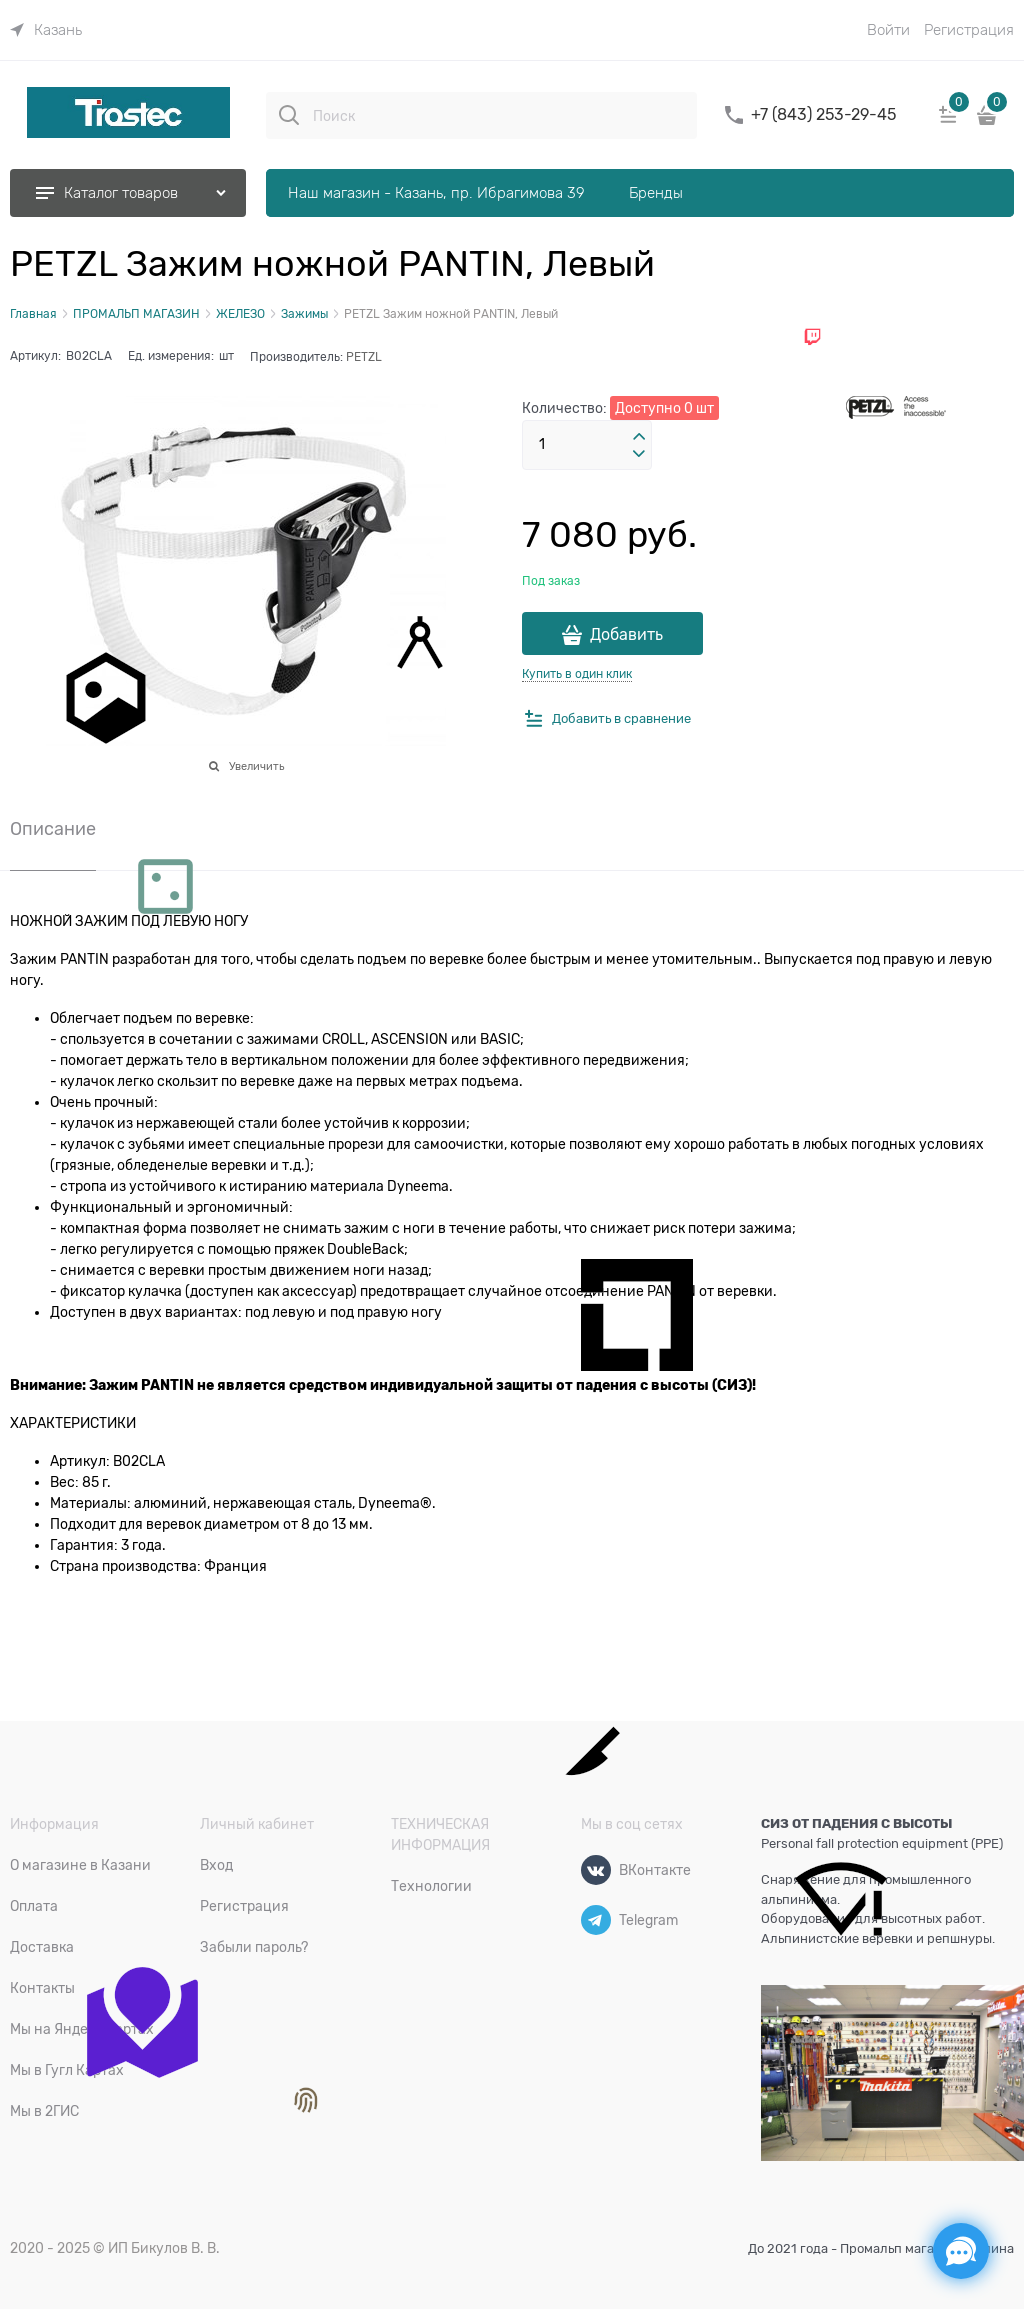  What do you see at coordinates (306, 2100) in the screenshot?
I see `authenticate with fingerprint` at bounding box center [306, 2100].